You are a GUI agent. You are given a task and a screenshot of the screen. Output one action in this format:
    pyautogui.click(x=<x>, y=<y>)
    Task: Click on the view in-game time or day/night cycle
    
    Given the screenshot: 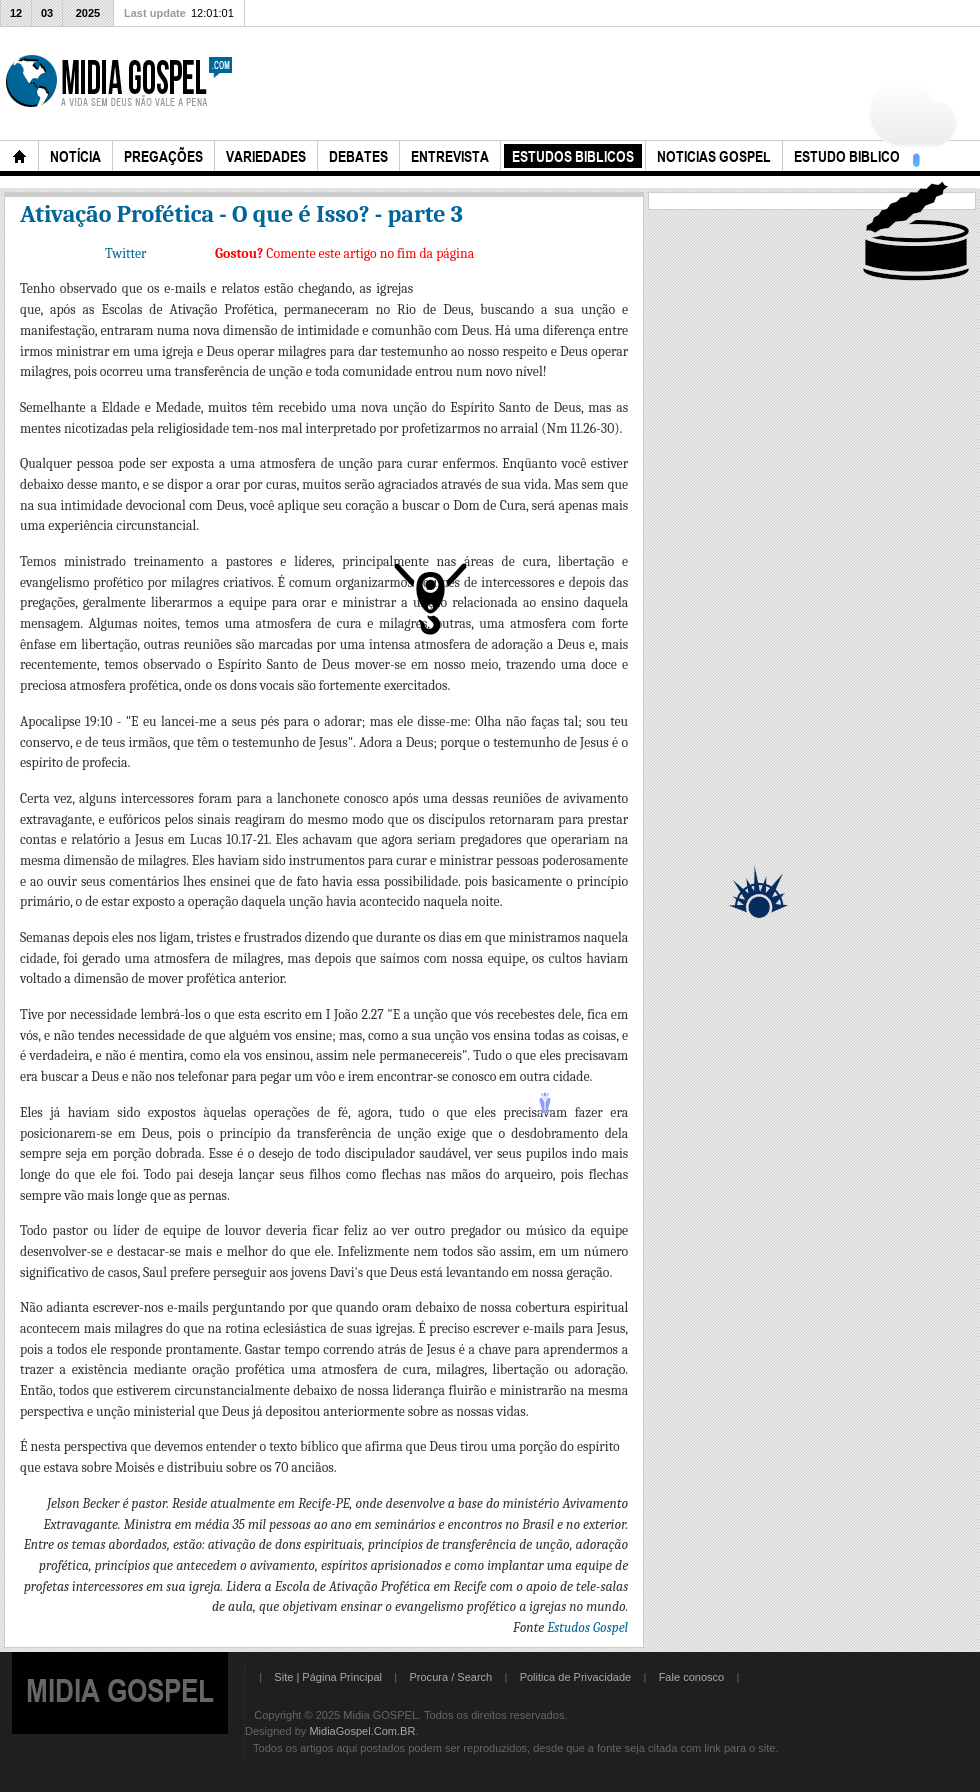 What is the action you would take?
    pyautogui.click(x=758, y=891)
    